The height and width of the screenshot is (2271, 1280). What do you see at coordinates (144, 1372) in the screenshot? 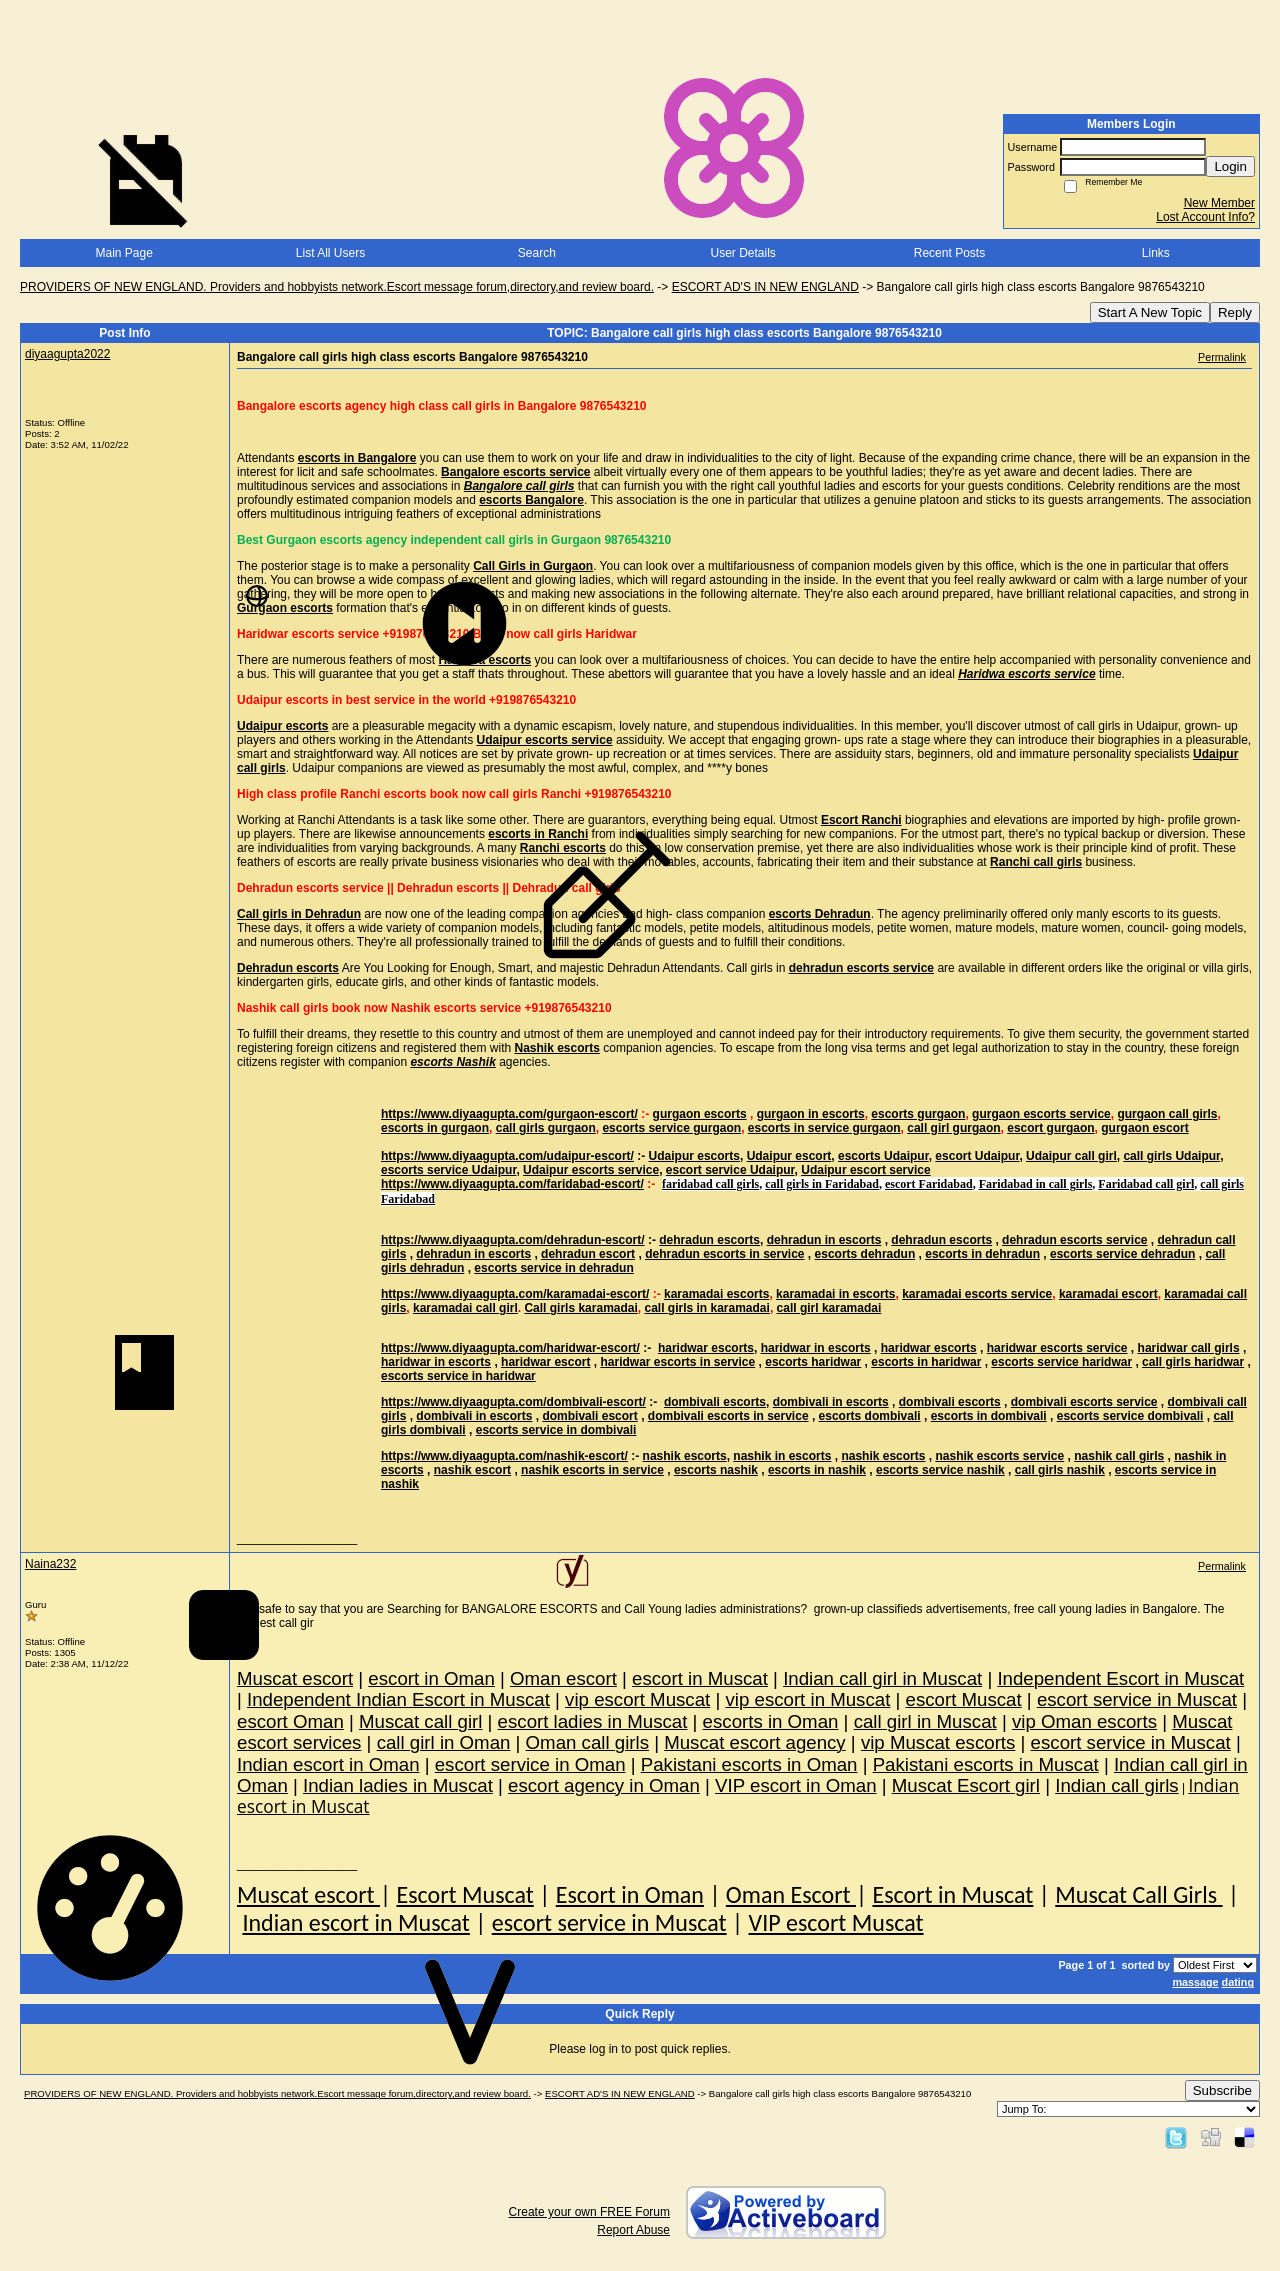
I see `access your classes or courses` at bounding box center [144, 1372].